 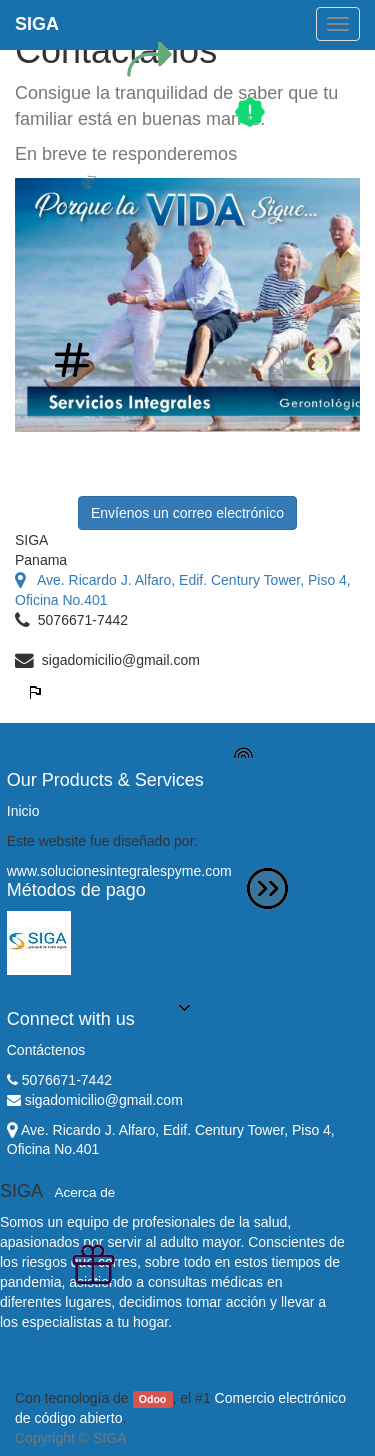 What do you see at coordinates (89, 182) in the screenshot?
I see `select shrimp or seafood dietary preference` at bounding box center [89, 182].